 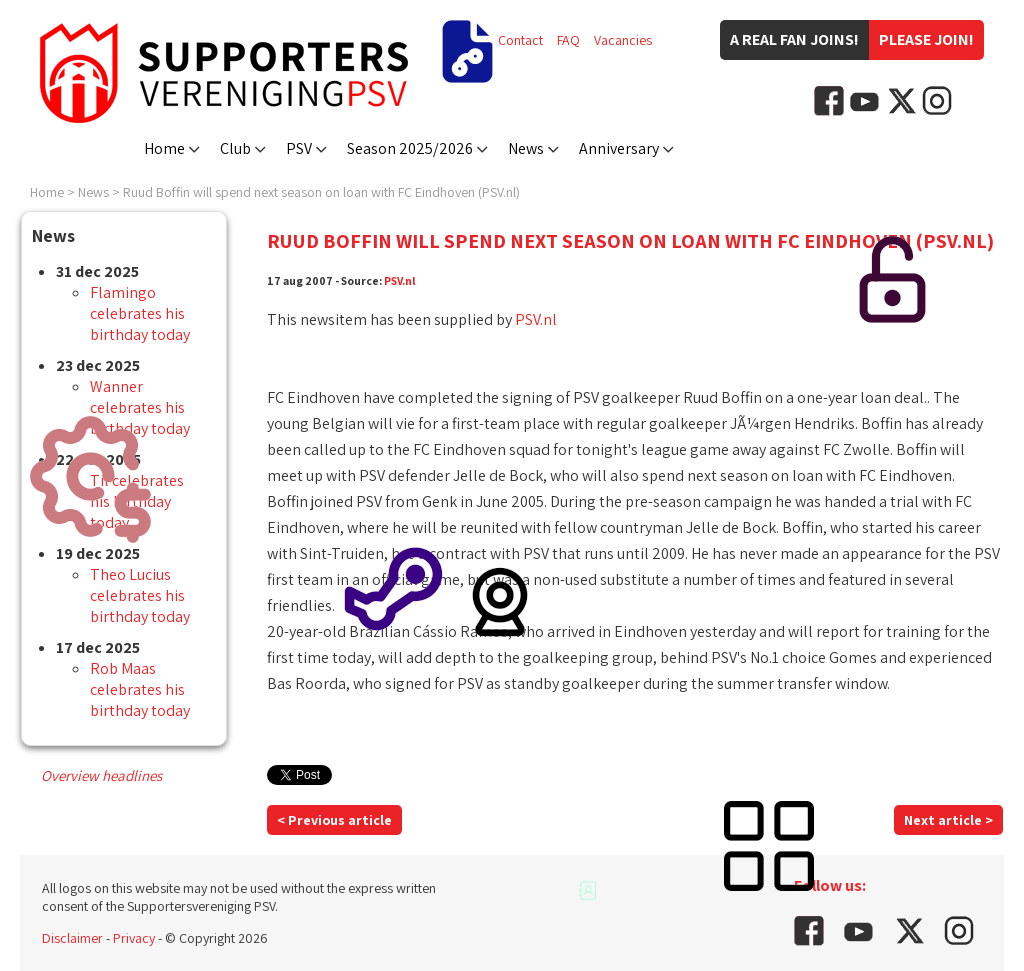 I want to click on access payment or billing settings, so click(x=90, y=476).